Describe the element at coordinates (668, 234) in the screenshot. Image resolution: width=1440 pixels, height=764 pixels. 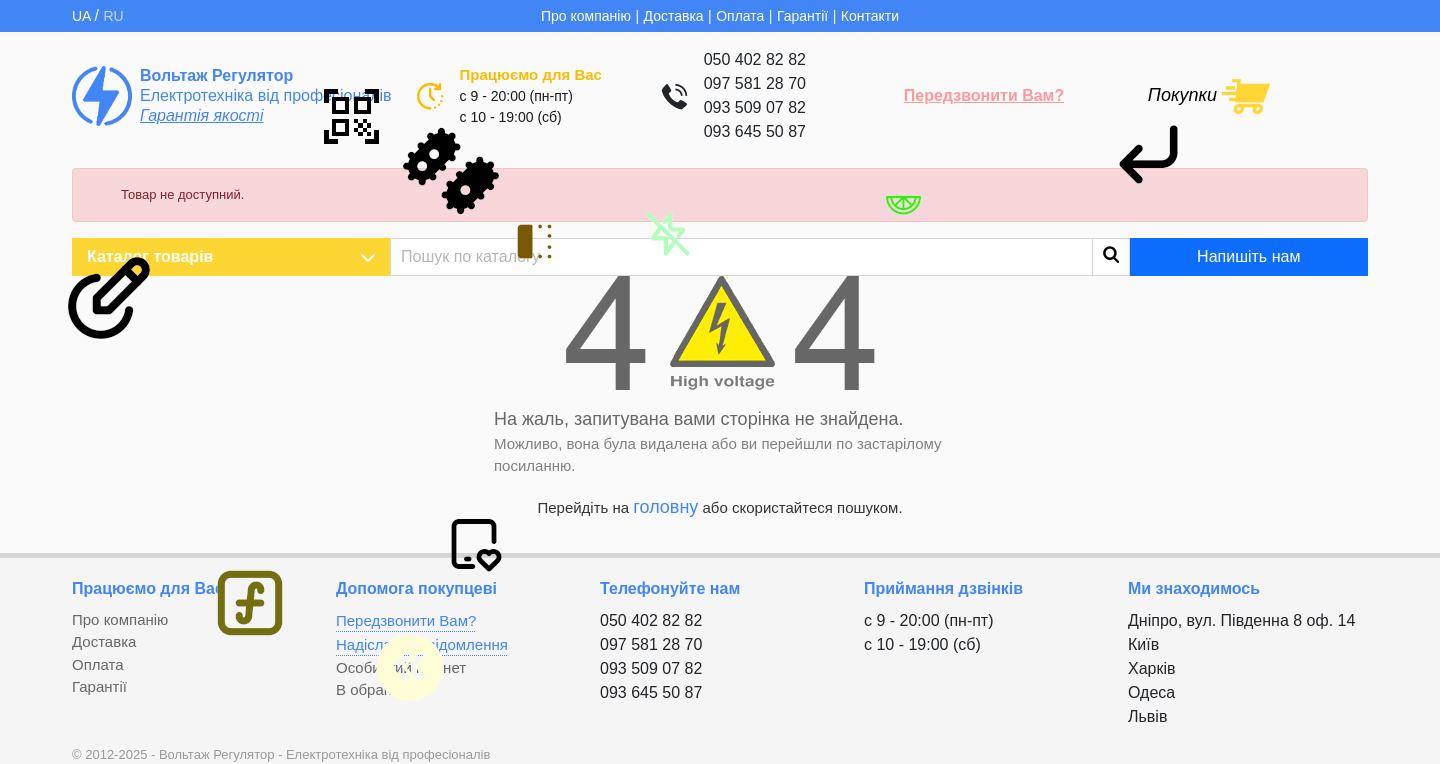
I see `disable flash mode` at that location.